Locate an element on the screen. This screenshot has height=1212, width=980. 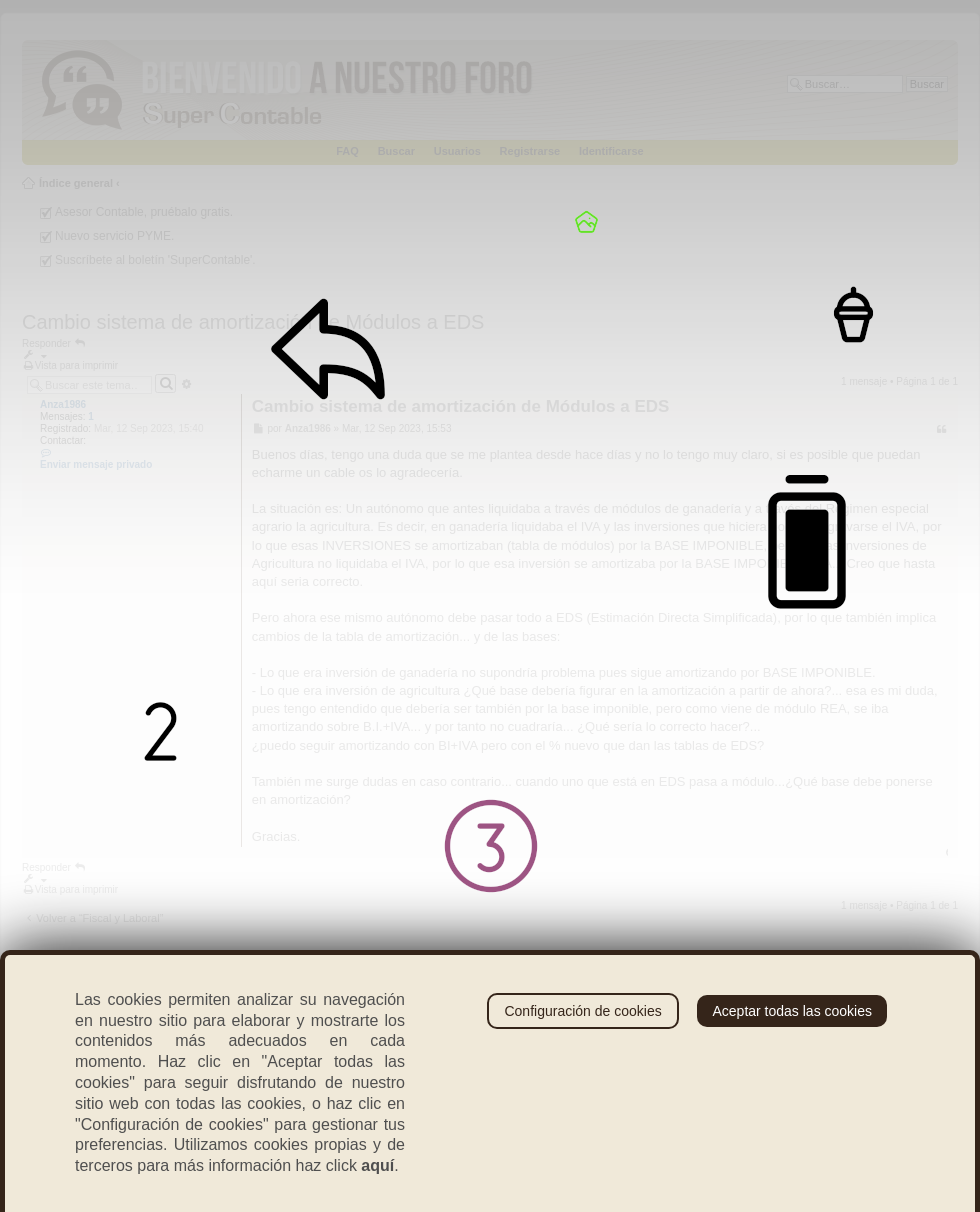
browse smoothie or milkshake options is located at coordinates (853, 314).